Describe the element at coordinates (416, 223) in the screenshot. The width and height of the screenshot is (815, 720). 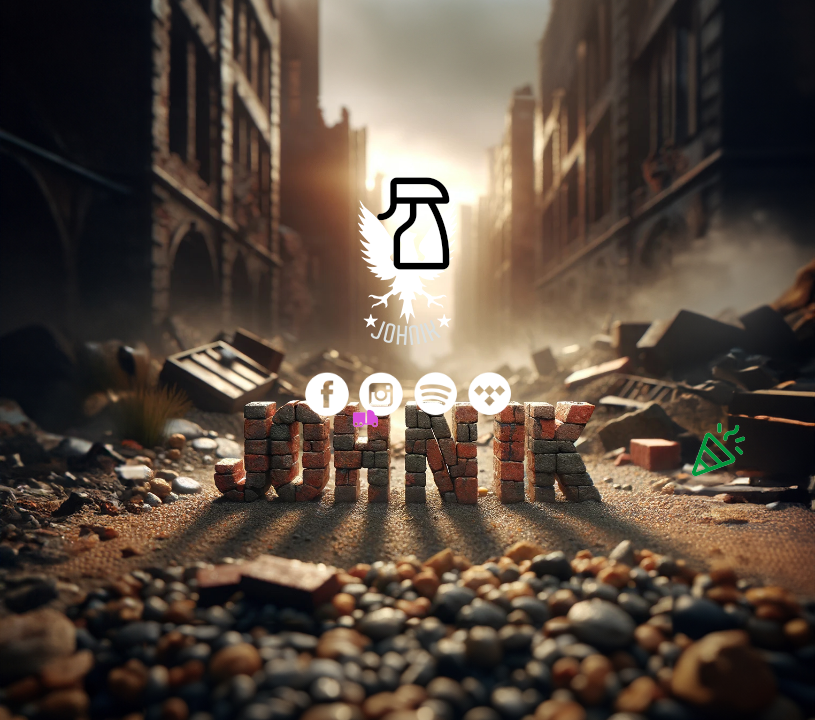
I see `access cleaning or household tools` at that location.